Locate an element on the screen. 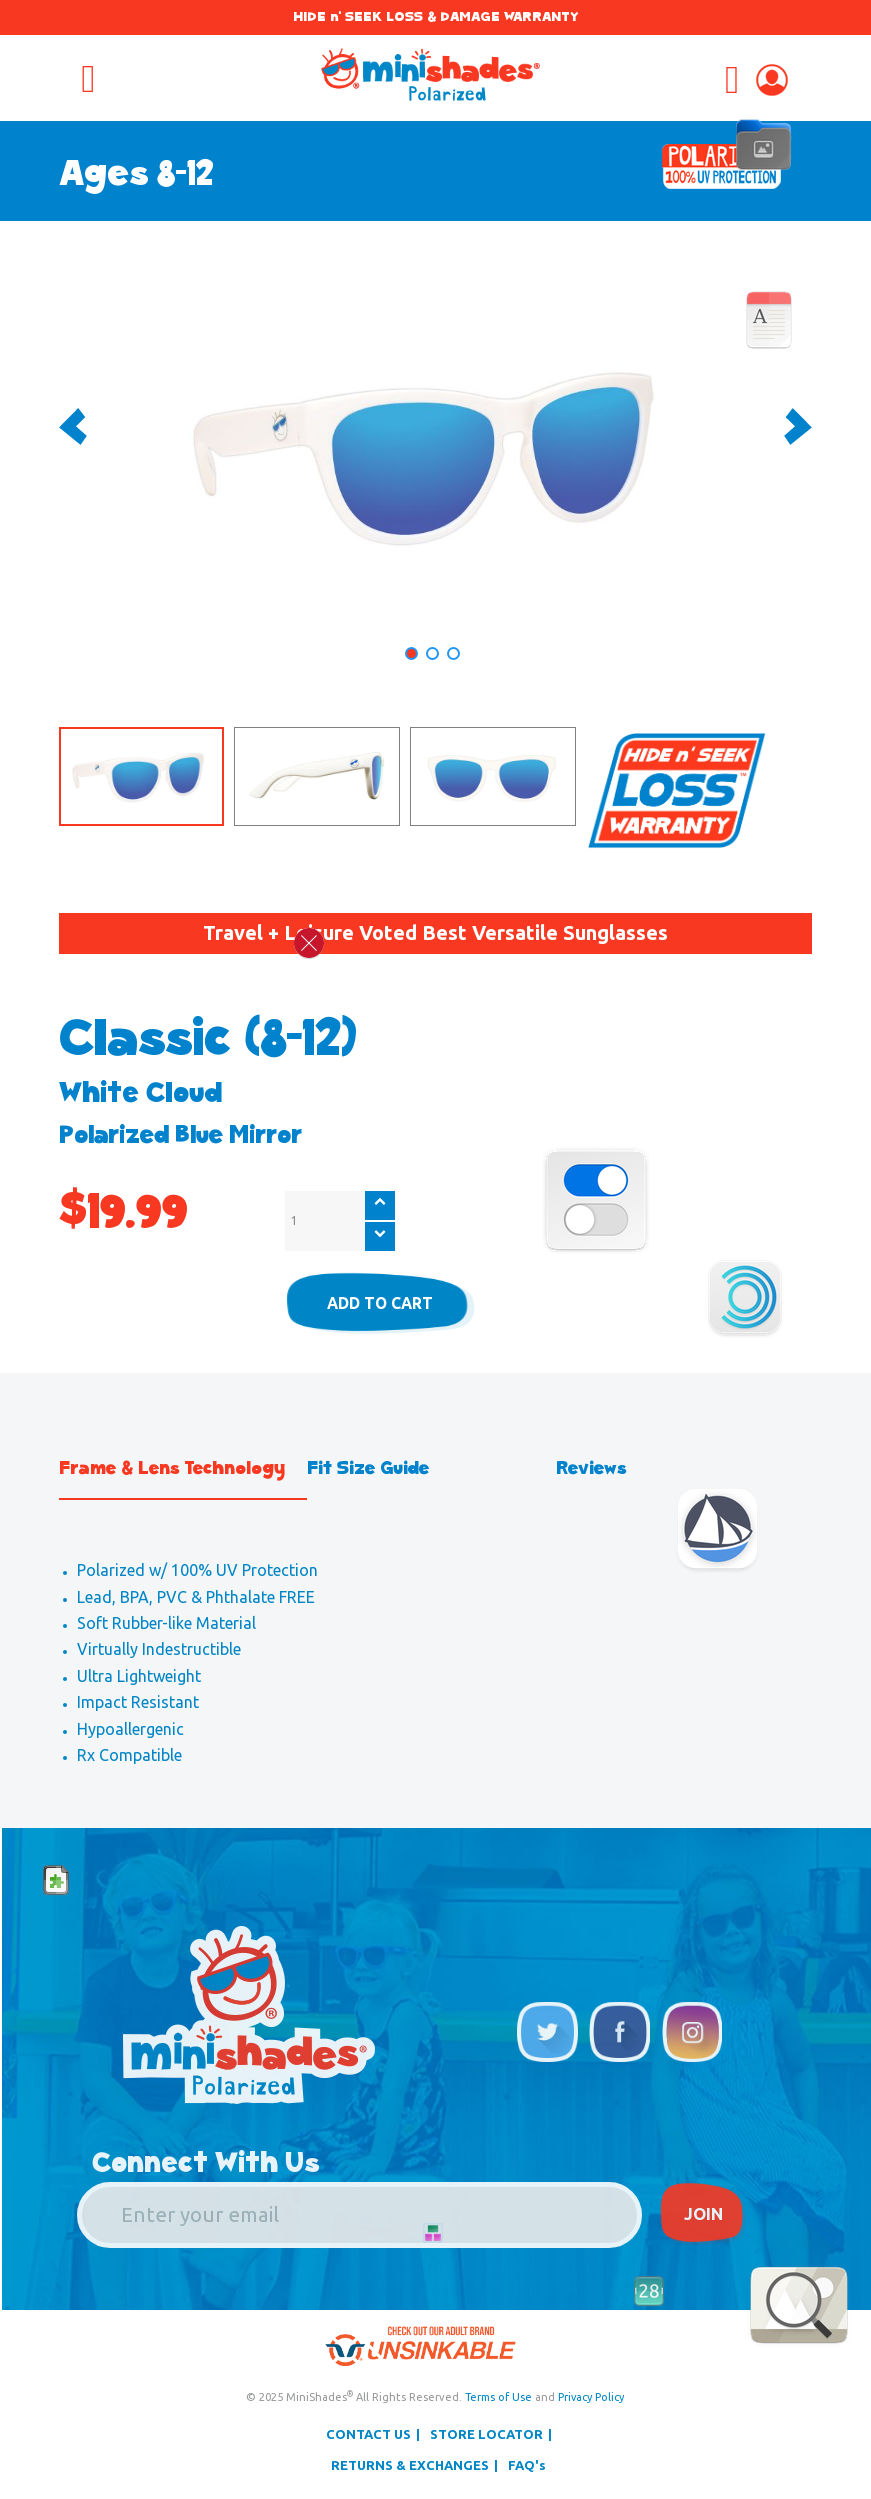  open the image viewer application is located at coordinates (799, 2305).